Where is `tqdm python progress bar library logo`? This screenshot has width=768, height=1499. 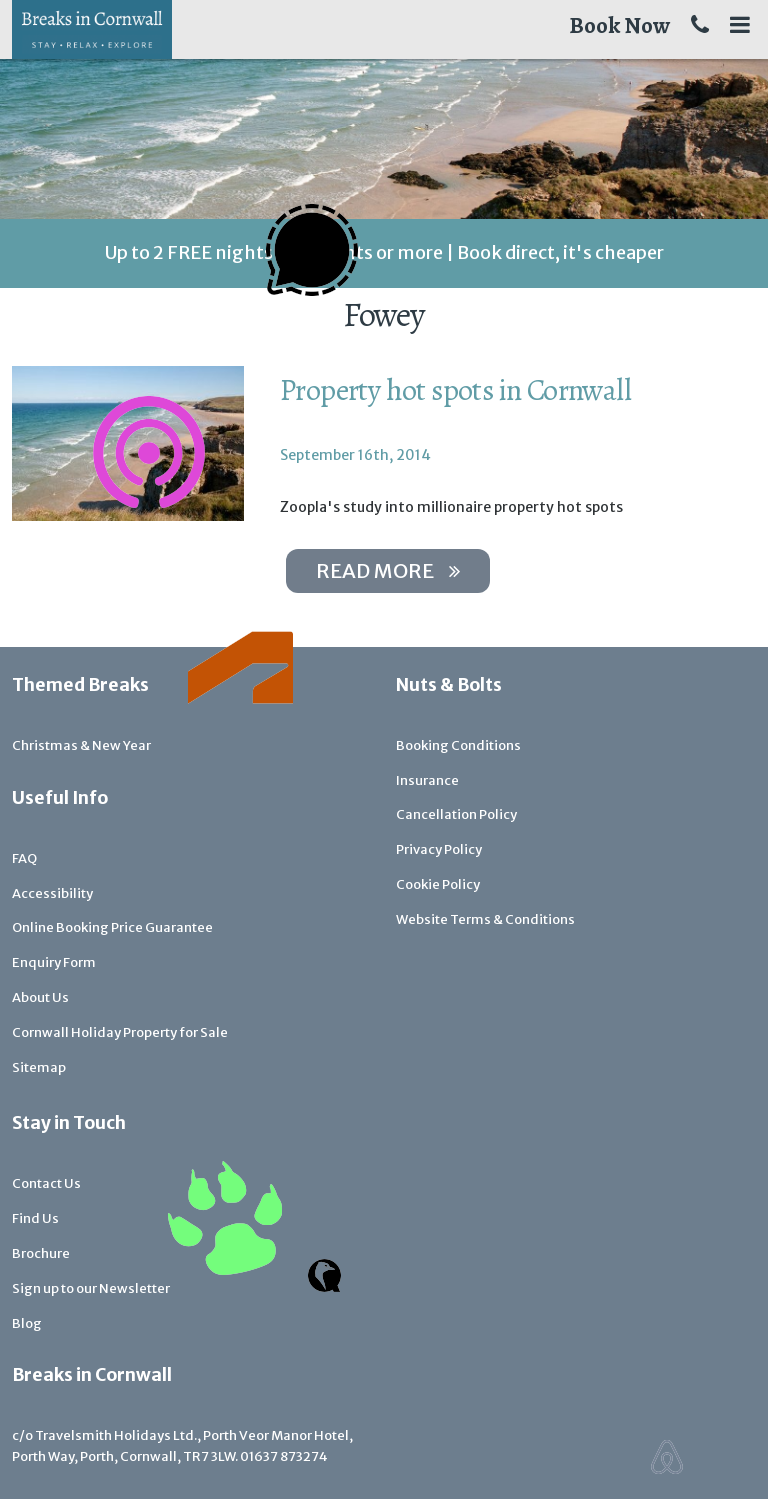 tqdm python progress bar library logo is located at coordinates (149, 452).